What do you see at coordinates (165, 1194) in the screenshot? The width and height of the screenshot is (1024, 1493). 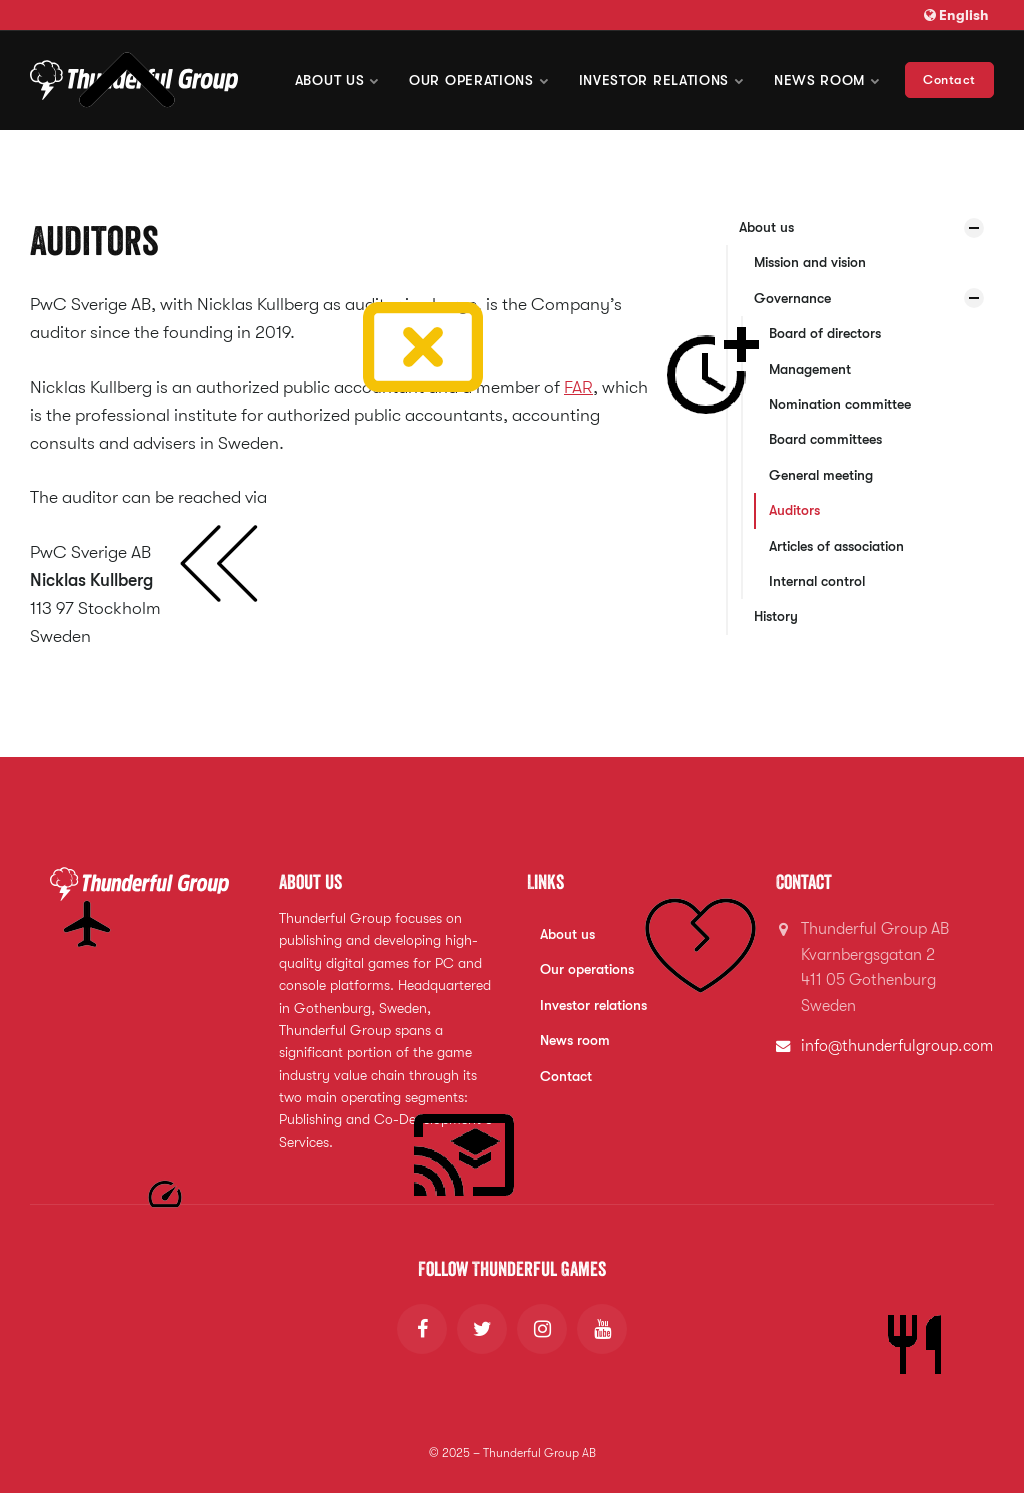 I see `adjust playback speed` at bounding box center [165, 1194].